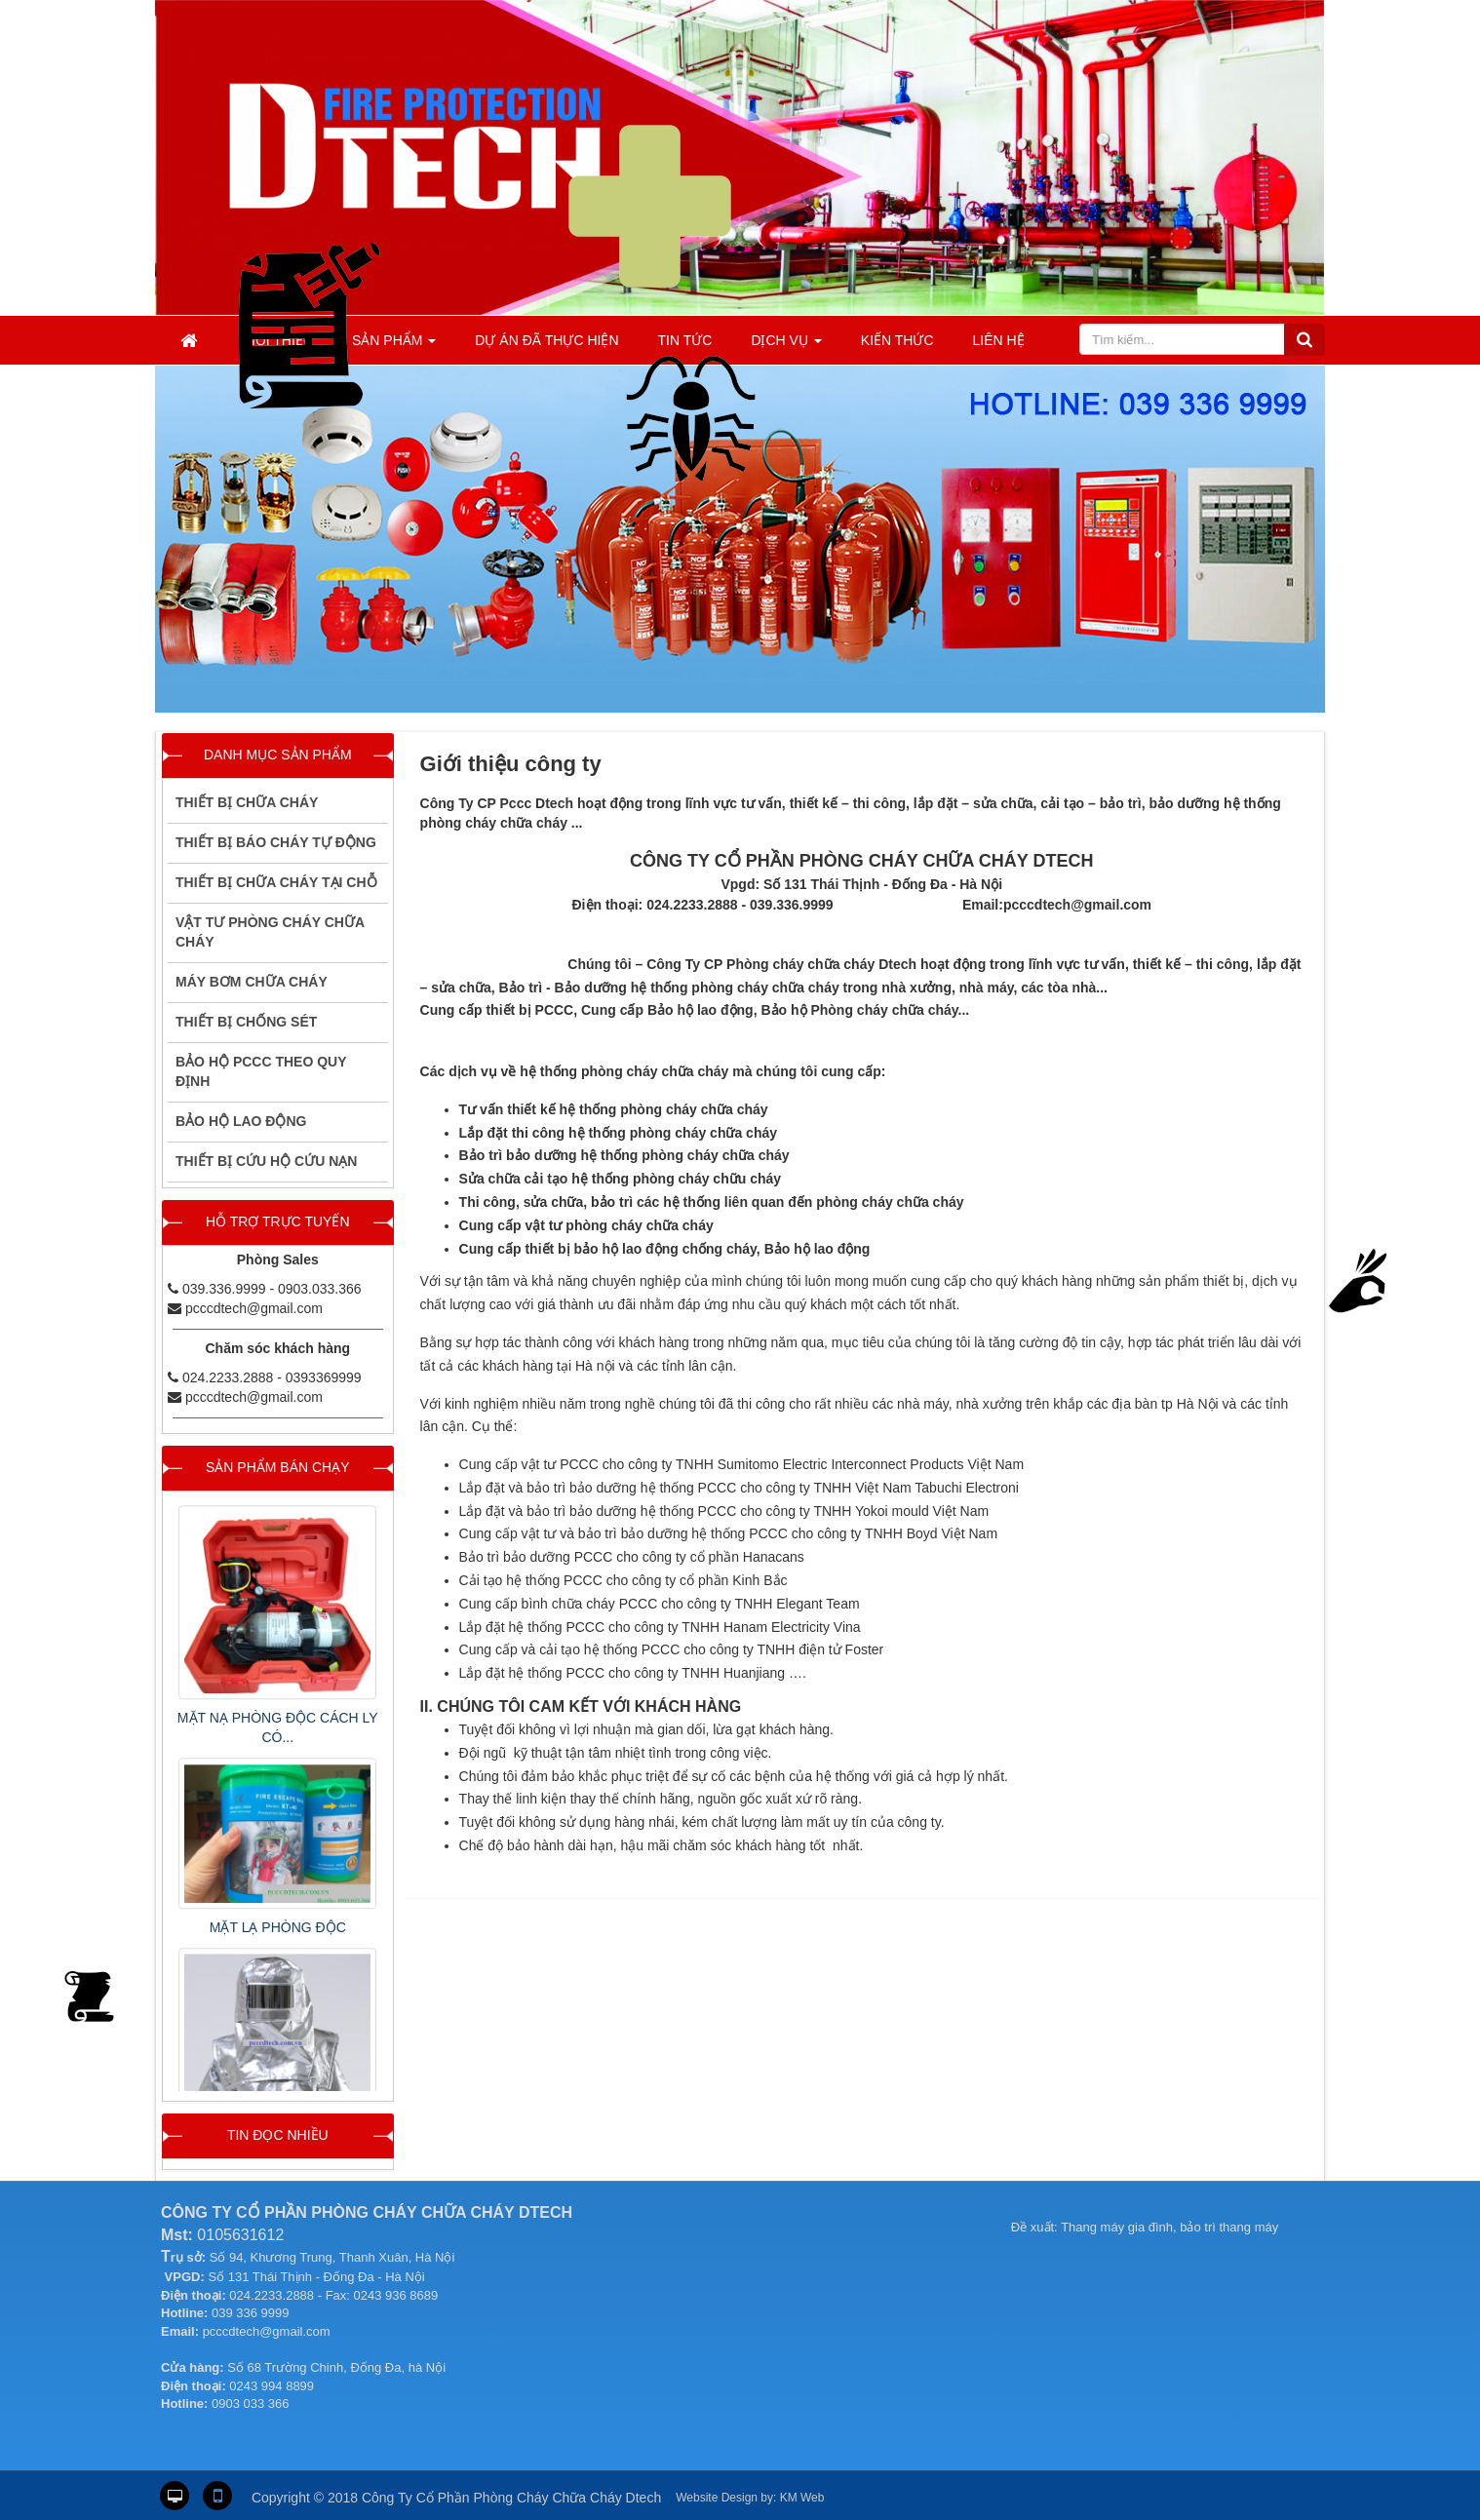 The width and height of the screenshot is (1480, 2520). Describe the element at coordinates (690, 419) in the screenshot. I see `indicates a bug or issue in the system` at that location.